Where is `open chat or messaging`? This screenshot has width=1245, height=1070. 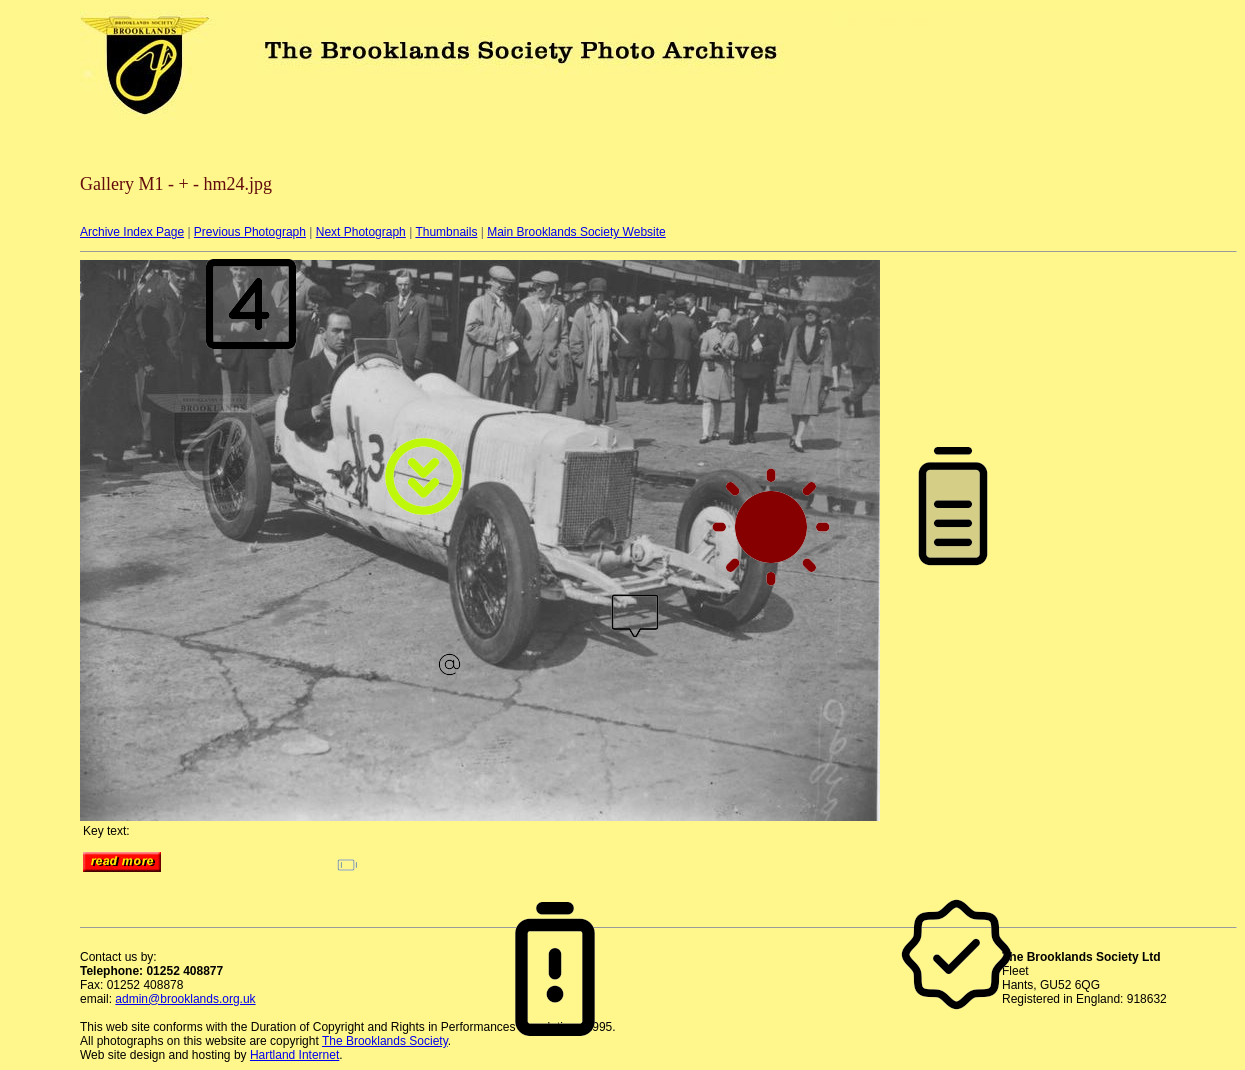
open chat or messaging is located at coordinates (635, 614).